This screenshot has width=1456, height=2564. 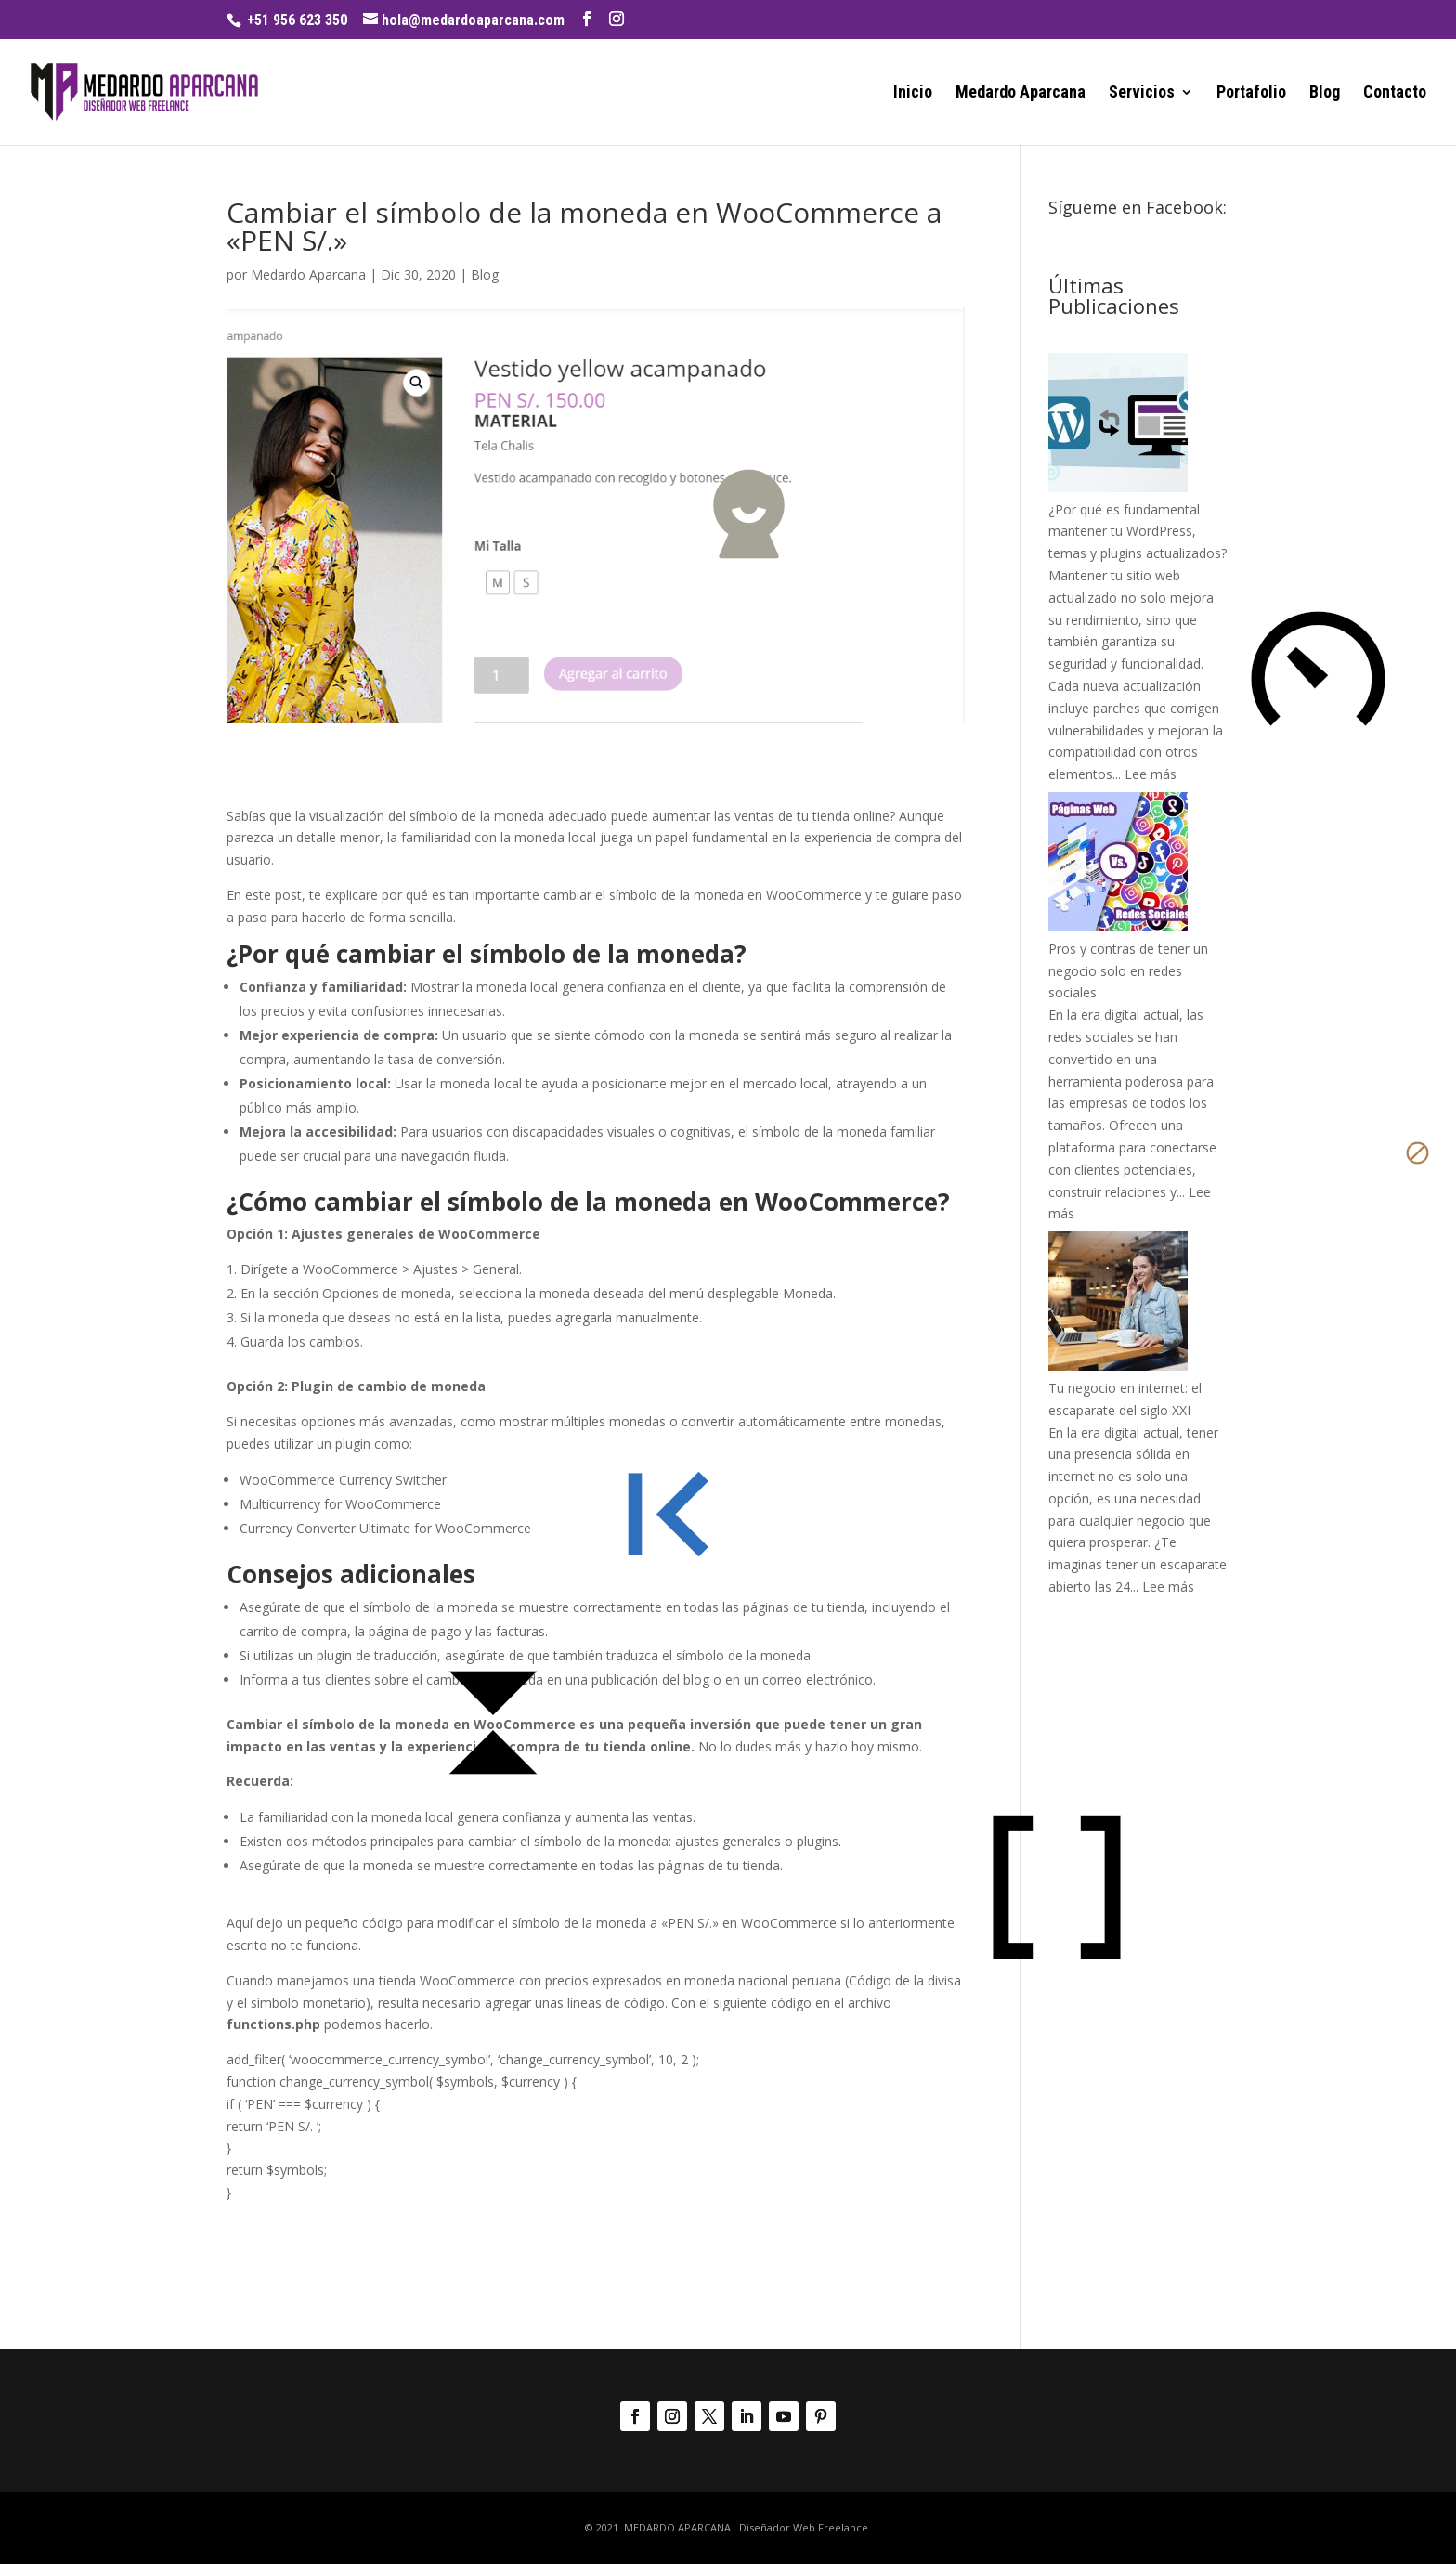 I want to click on indicates a prohibited or restricted action, so click(x=1417, y=1152).